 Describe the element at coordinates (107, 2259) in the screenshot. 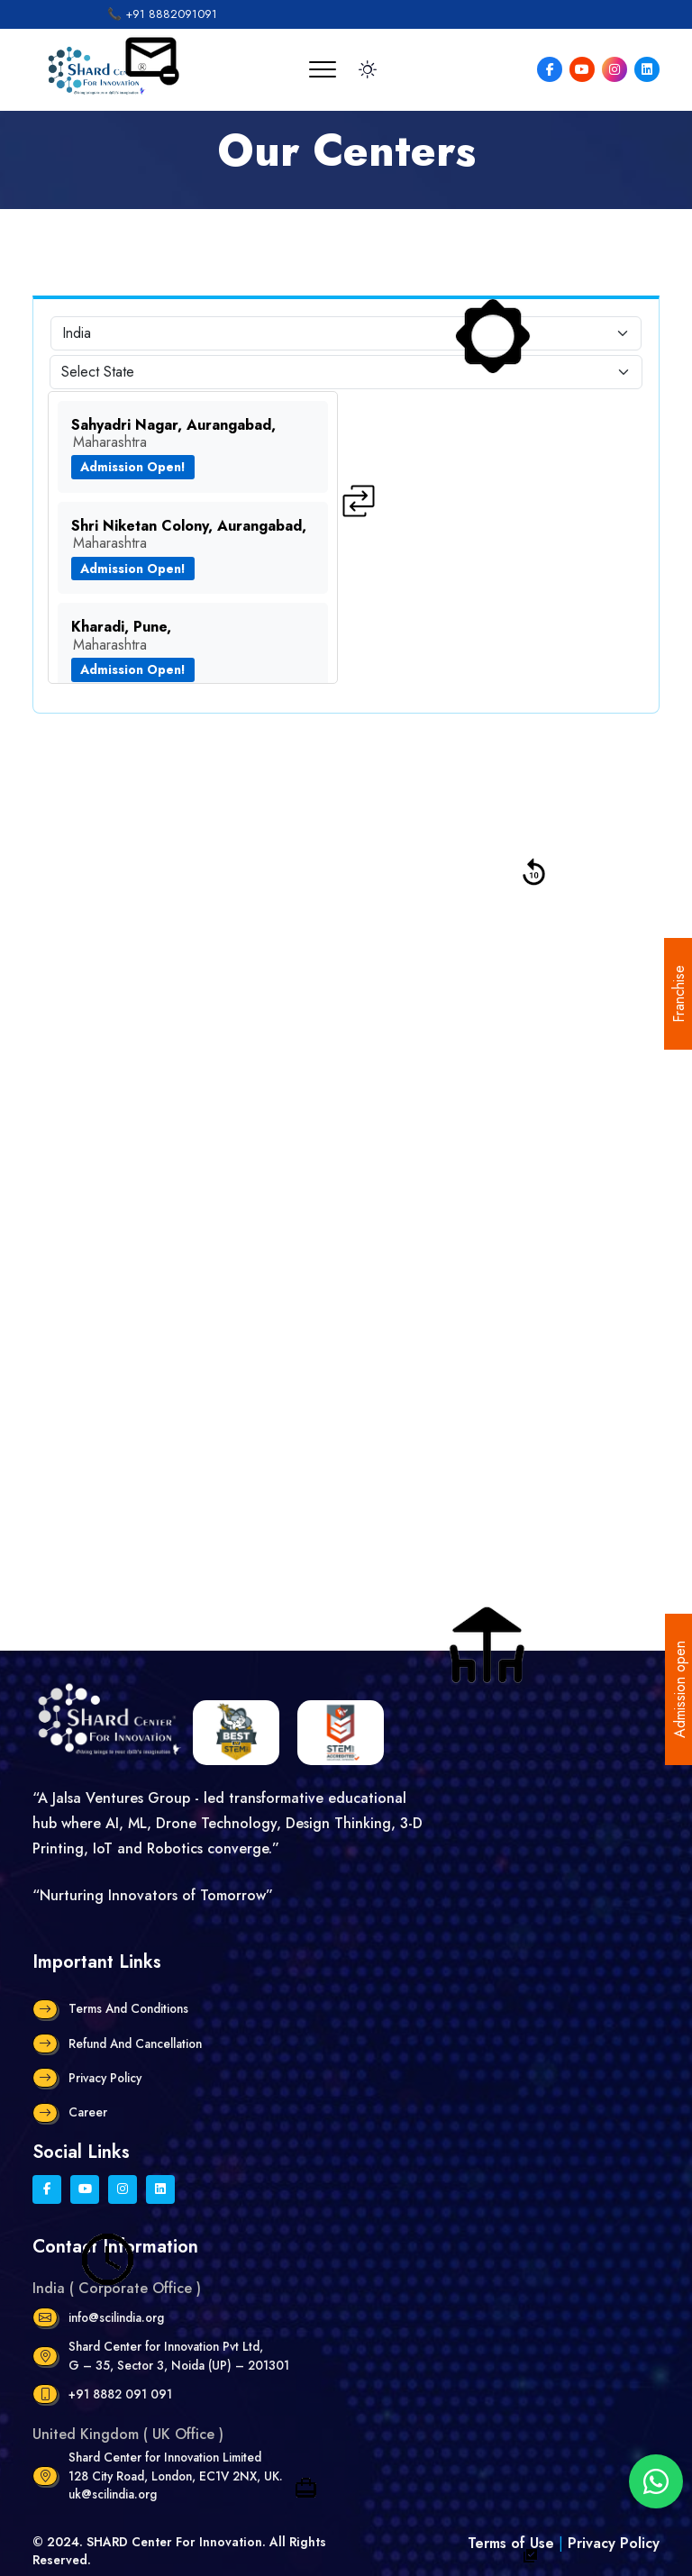

I see `view time or clock settings` at that location.